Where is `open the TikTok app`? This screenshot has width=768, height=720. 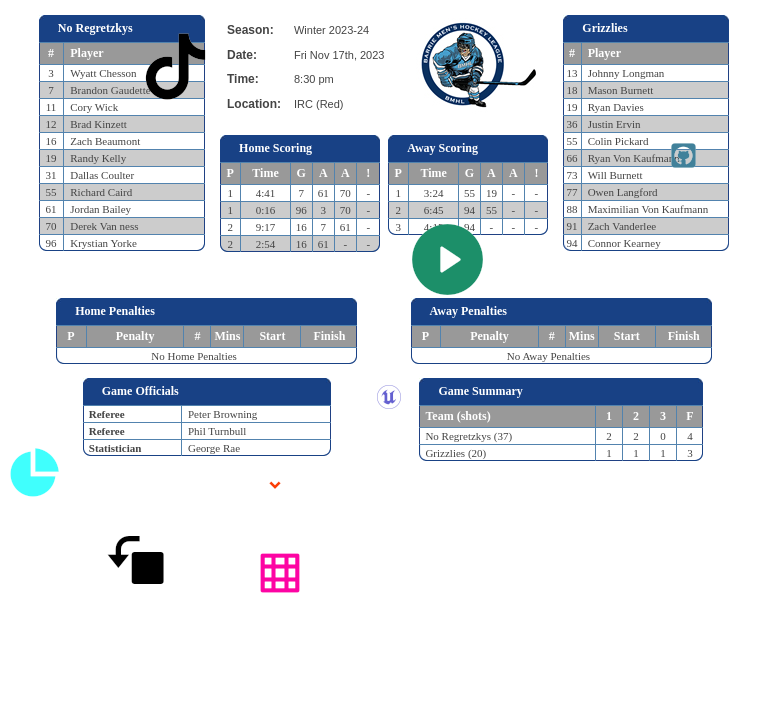 open the TikTok app is located at coordinates (175, 66).